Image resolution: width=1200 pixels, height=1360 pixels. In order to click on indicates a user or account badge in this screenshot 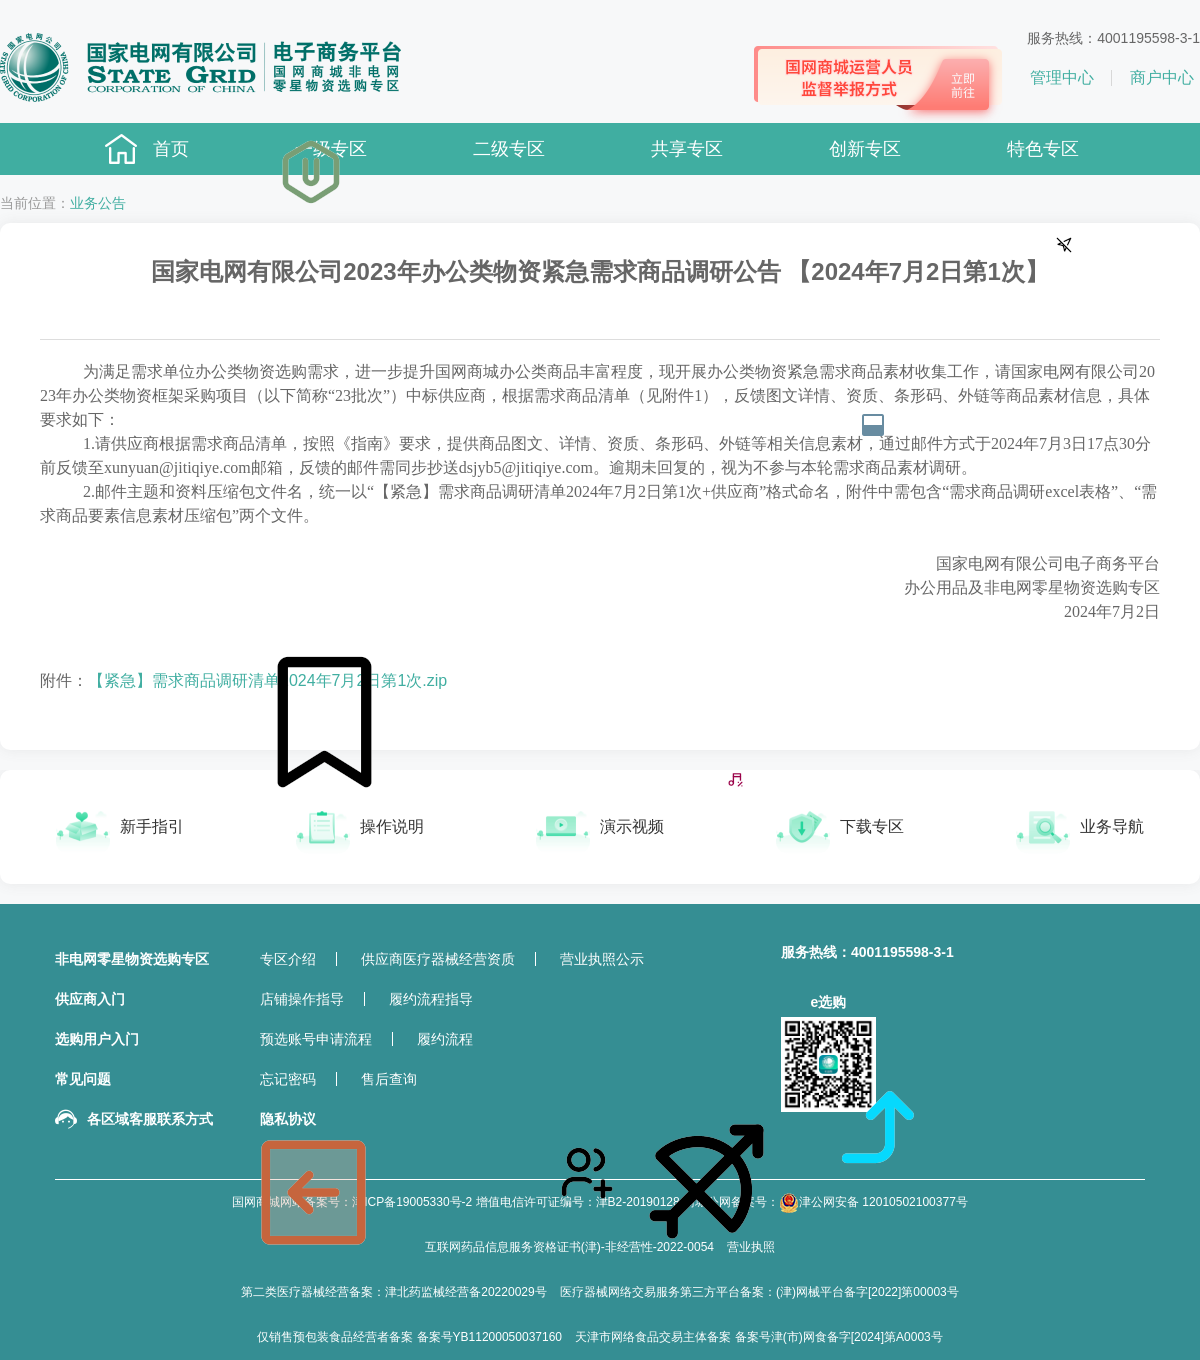, I will do `click(311, 172)`.